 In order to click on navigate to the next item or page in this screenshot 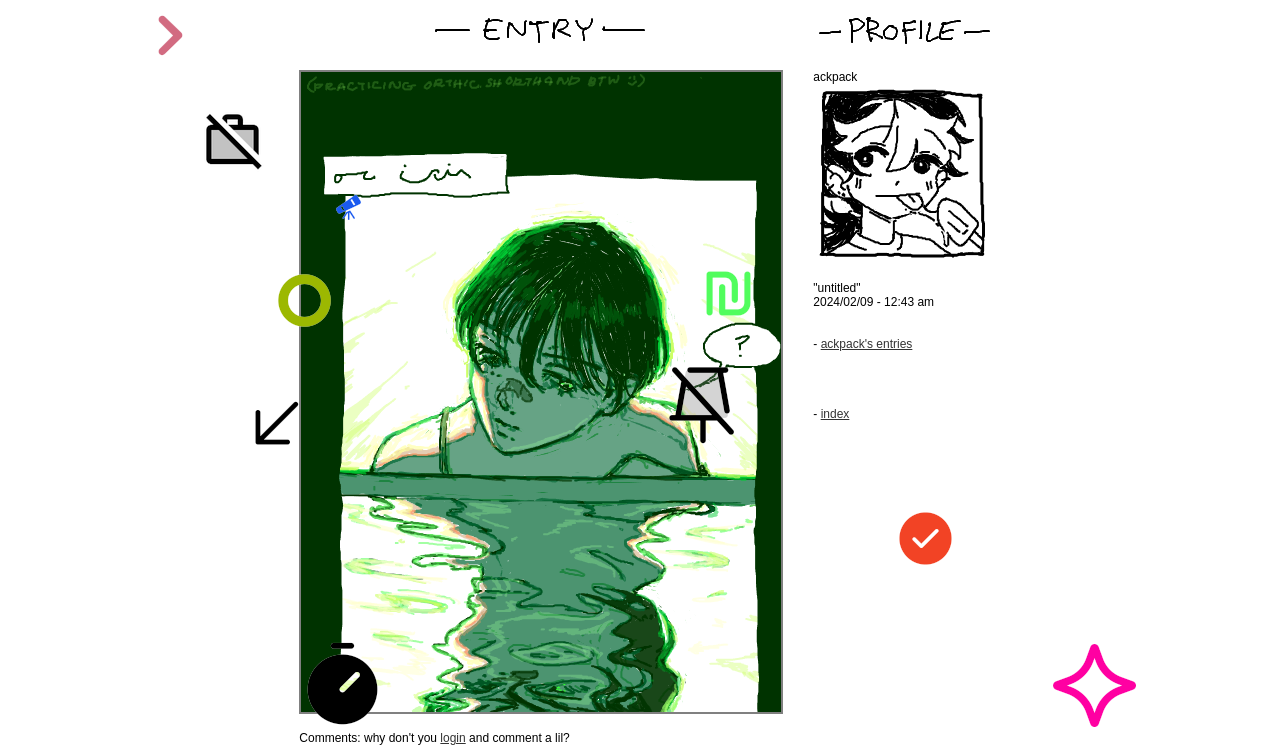, I will do `click(168, 35)`.